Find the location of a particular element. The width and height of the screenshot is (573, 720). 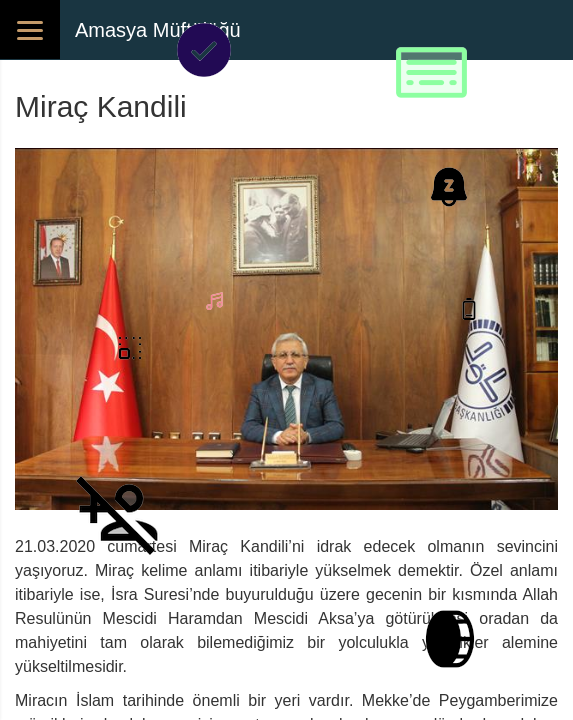

indicates low battery level is located at coordinates (469, 309).